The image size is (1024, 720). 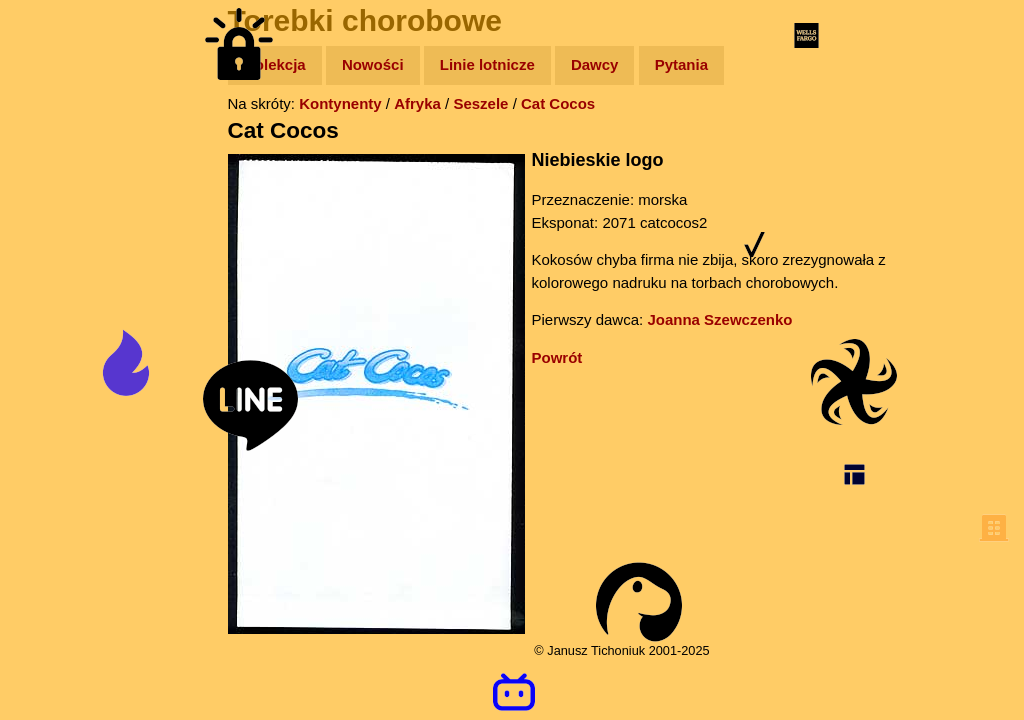 I want to click on Deno runtime logo, so click(x=639, y=602).